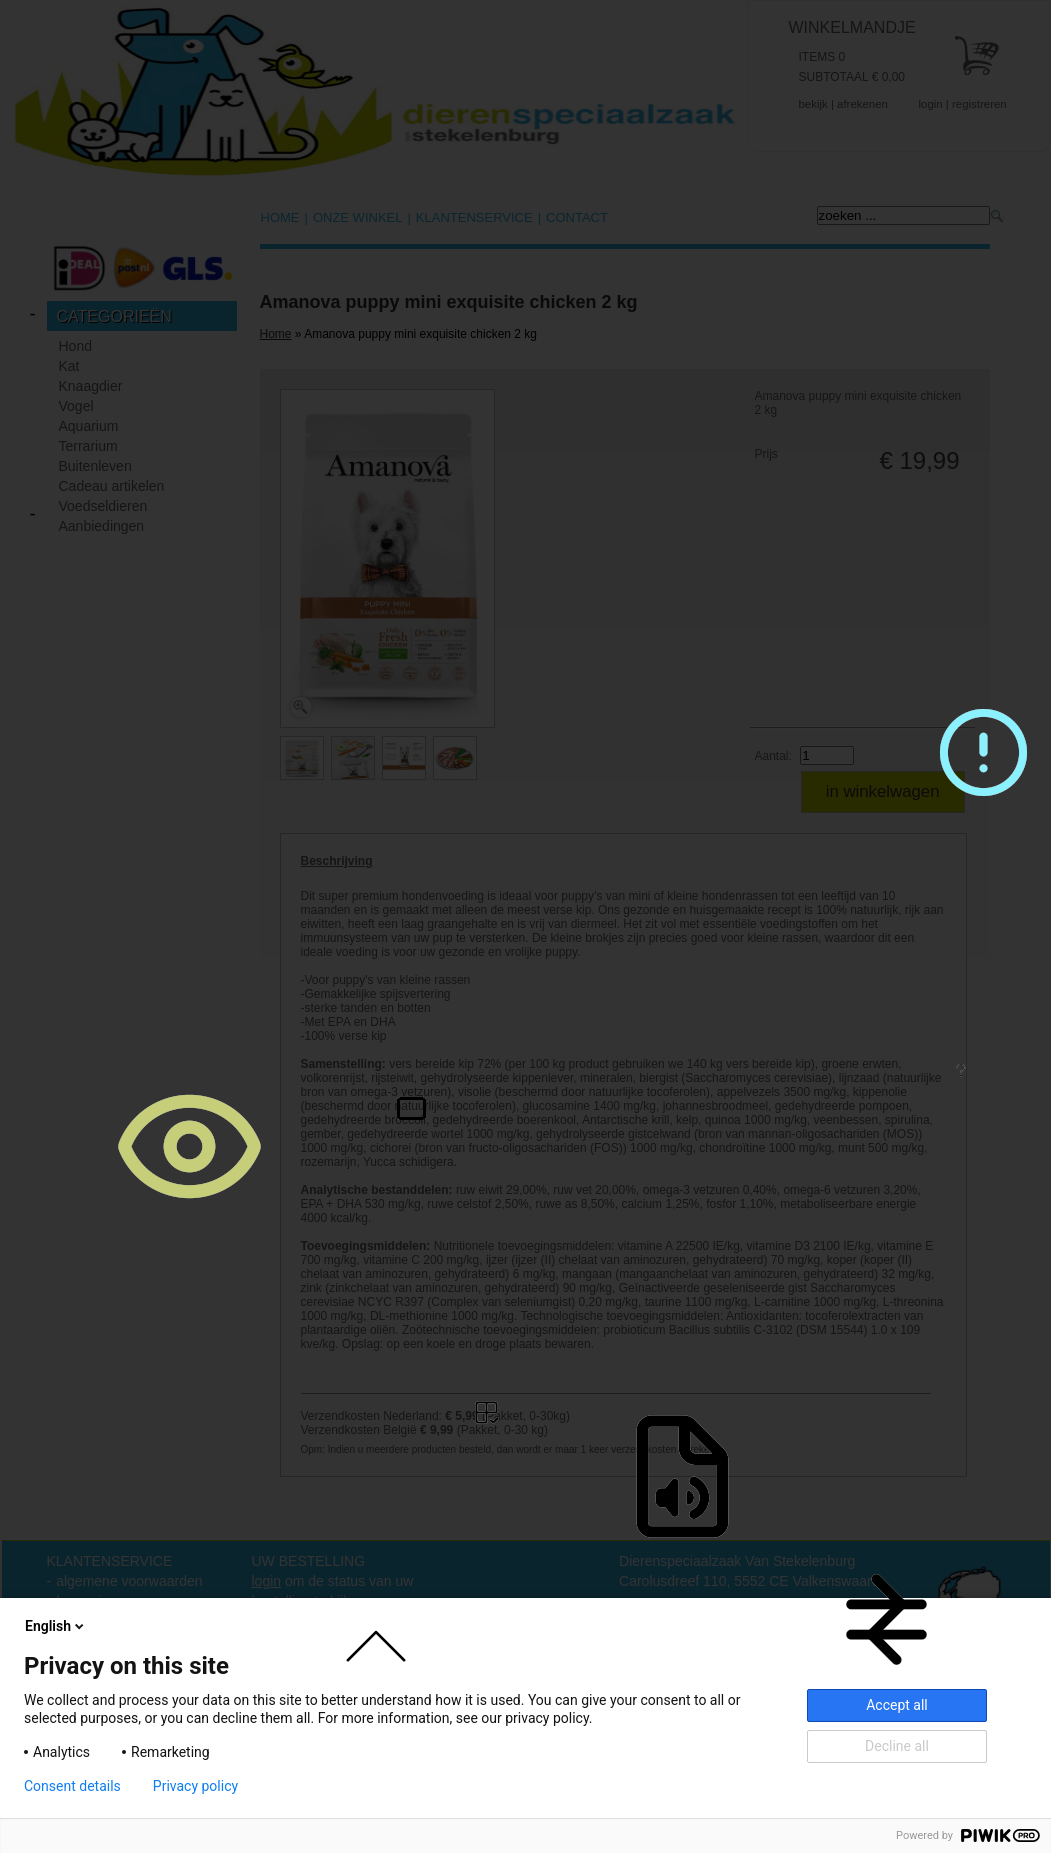 Image resolution: width=1051 pixels, height=1853 pixels. I want to click on crop image to landscape orientation, so click(411, 1108).